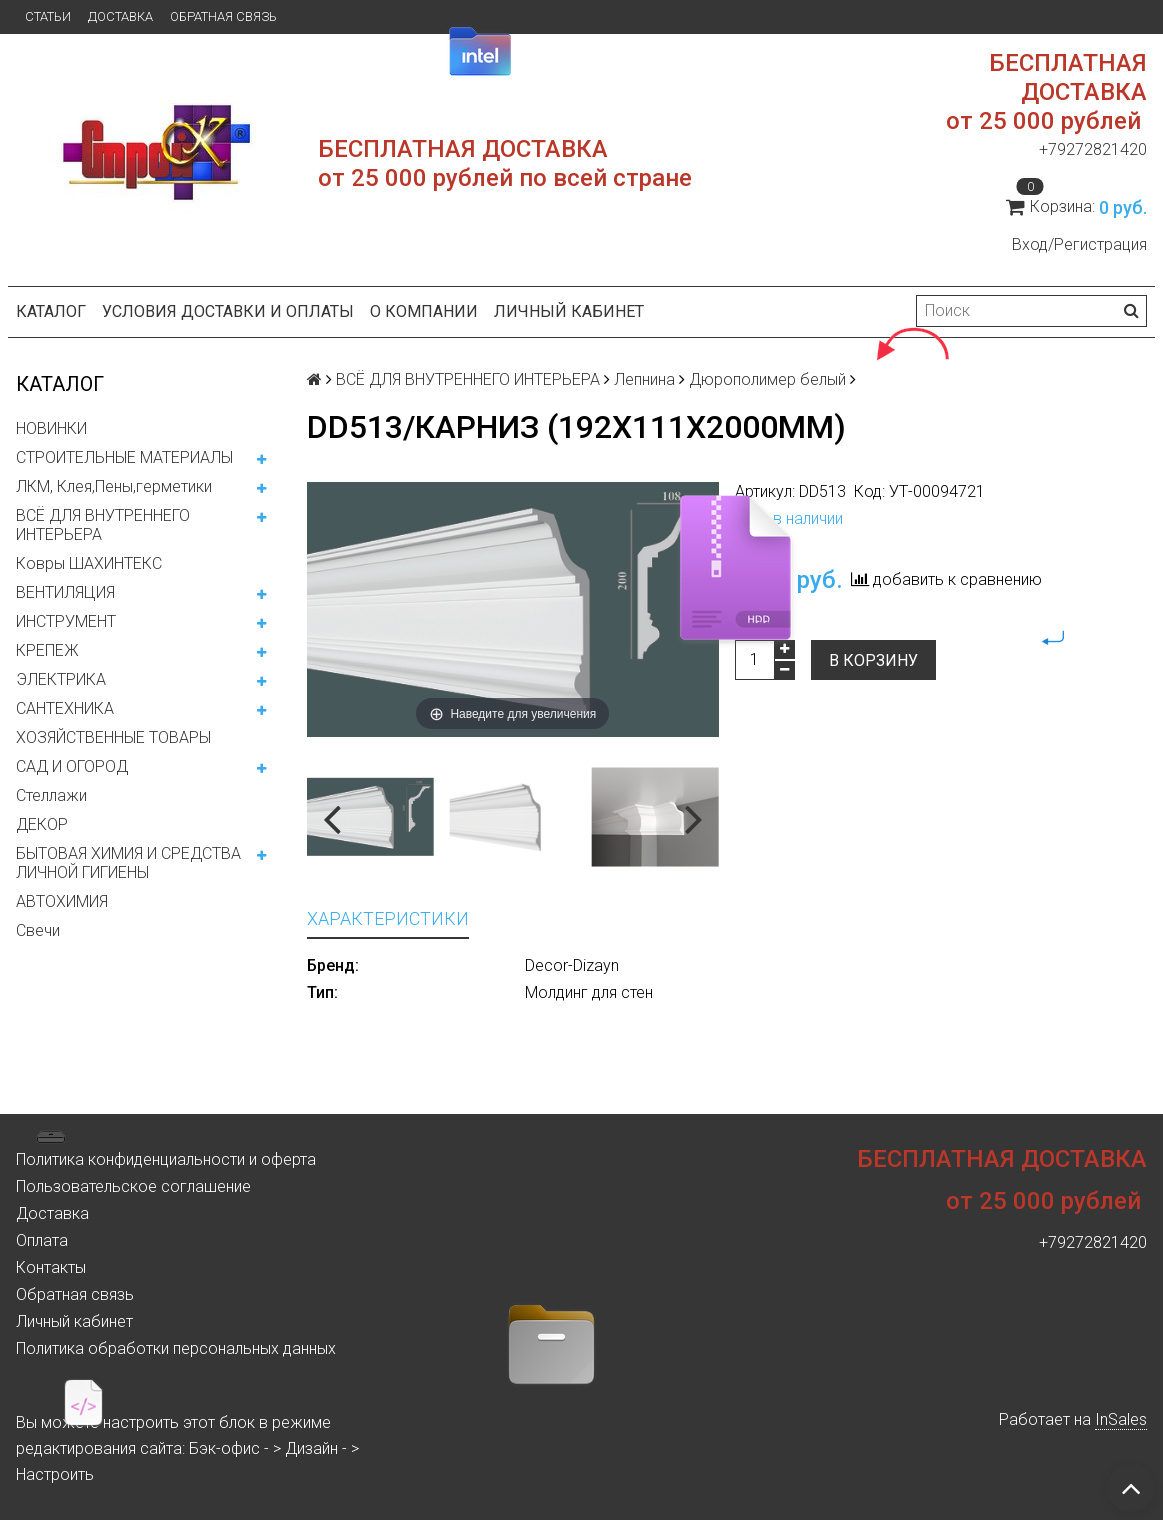 This screenshot has height=1520, width=1163. Describe the element at coordinates (551, 1344) in the screenshot. I see `open the file manager application` at that location.